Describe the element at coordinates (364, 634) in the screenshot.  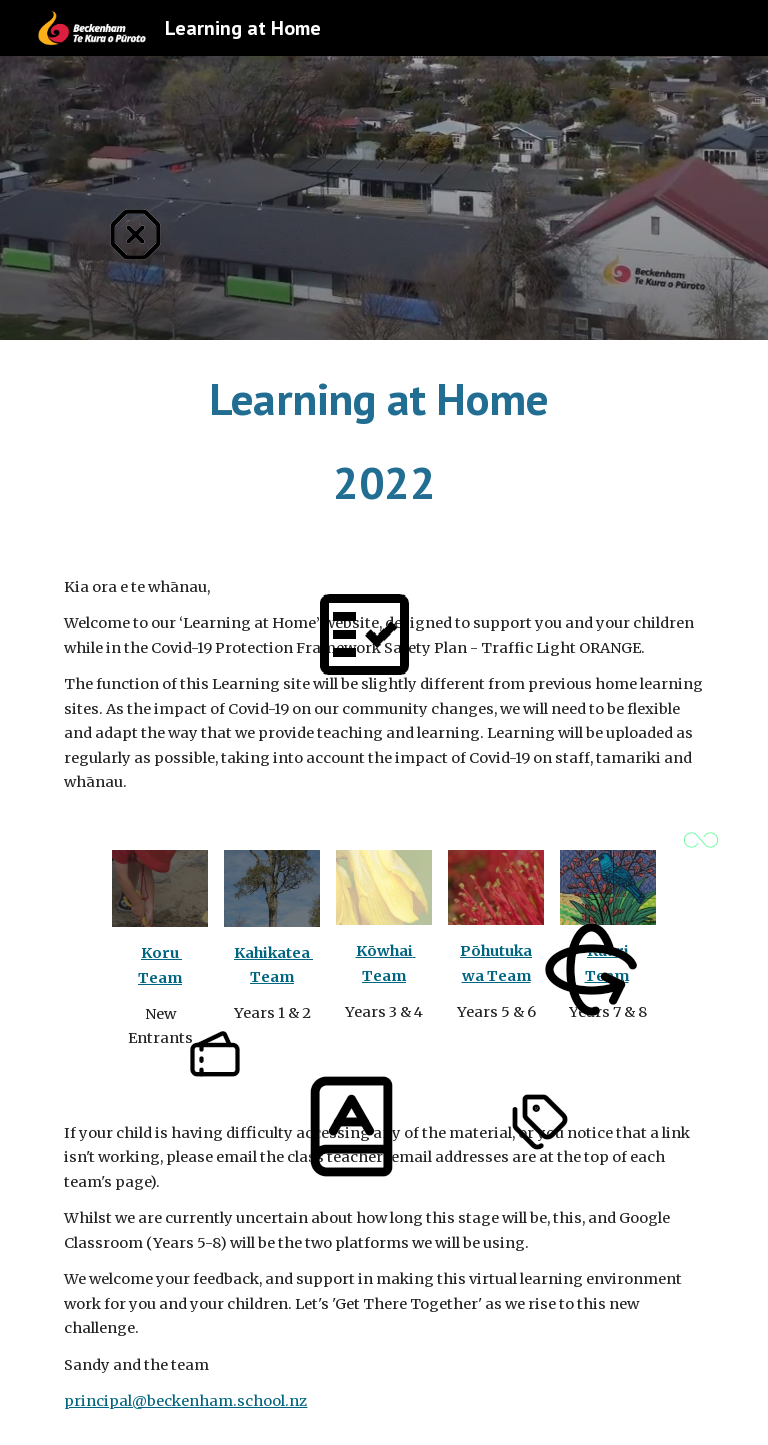
I see `view checklist or task verification status` at that location.